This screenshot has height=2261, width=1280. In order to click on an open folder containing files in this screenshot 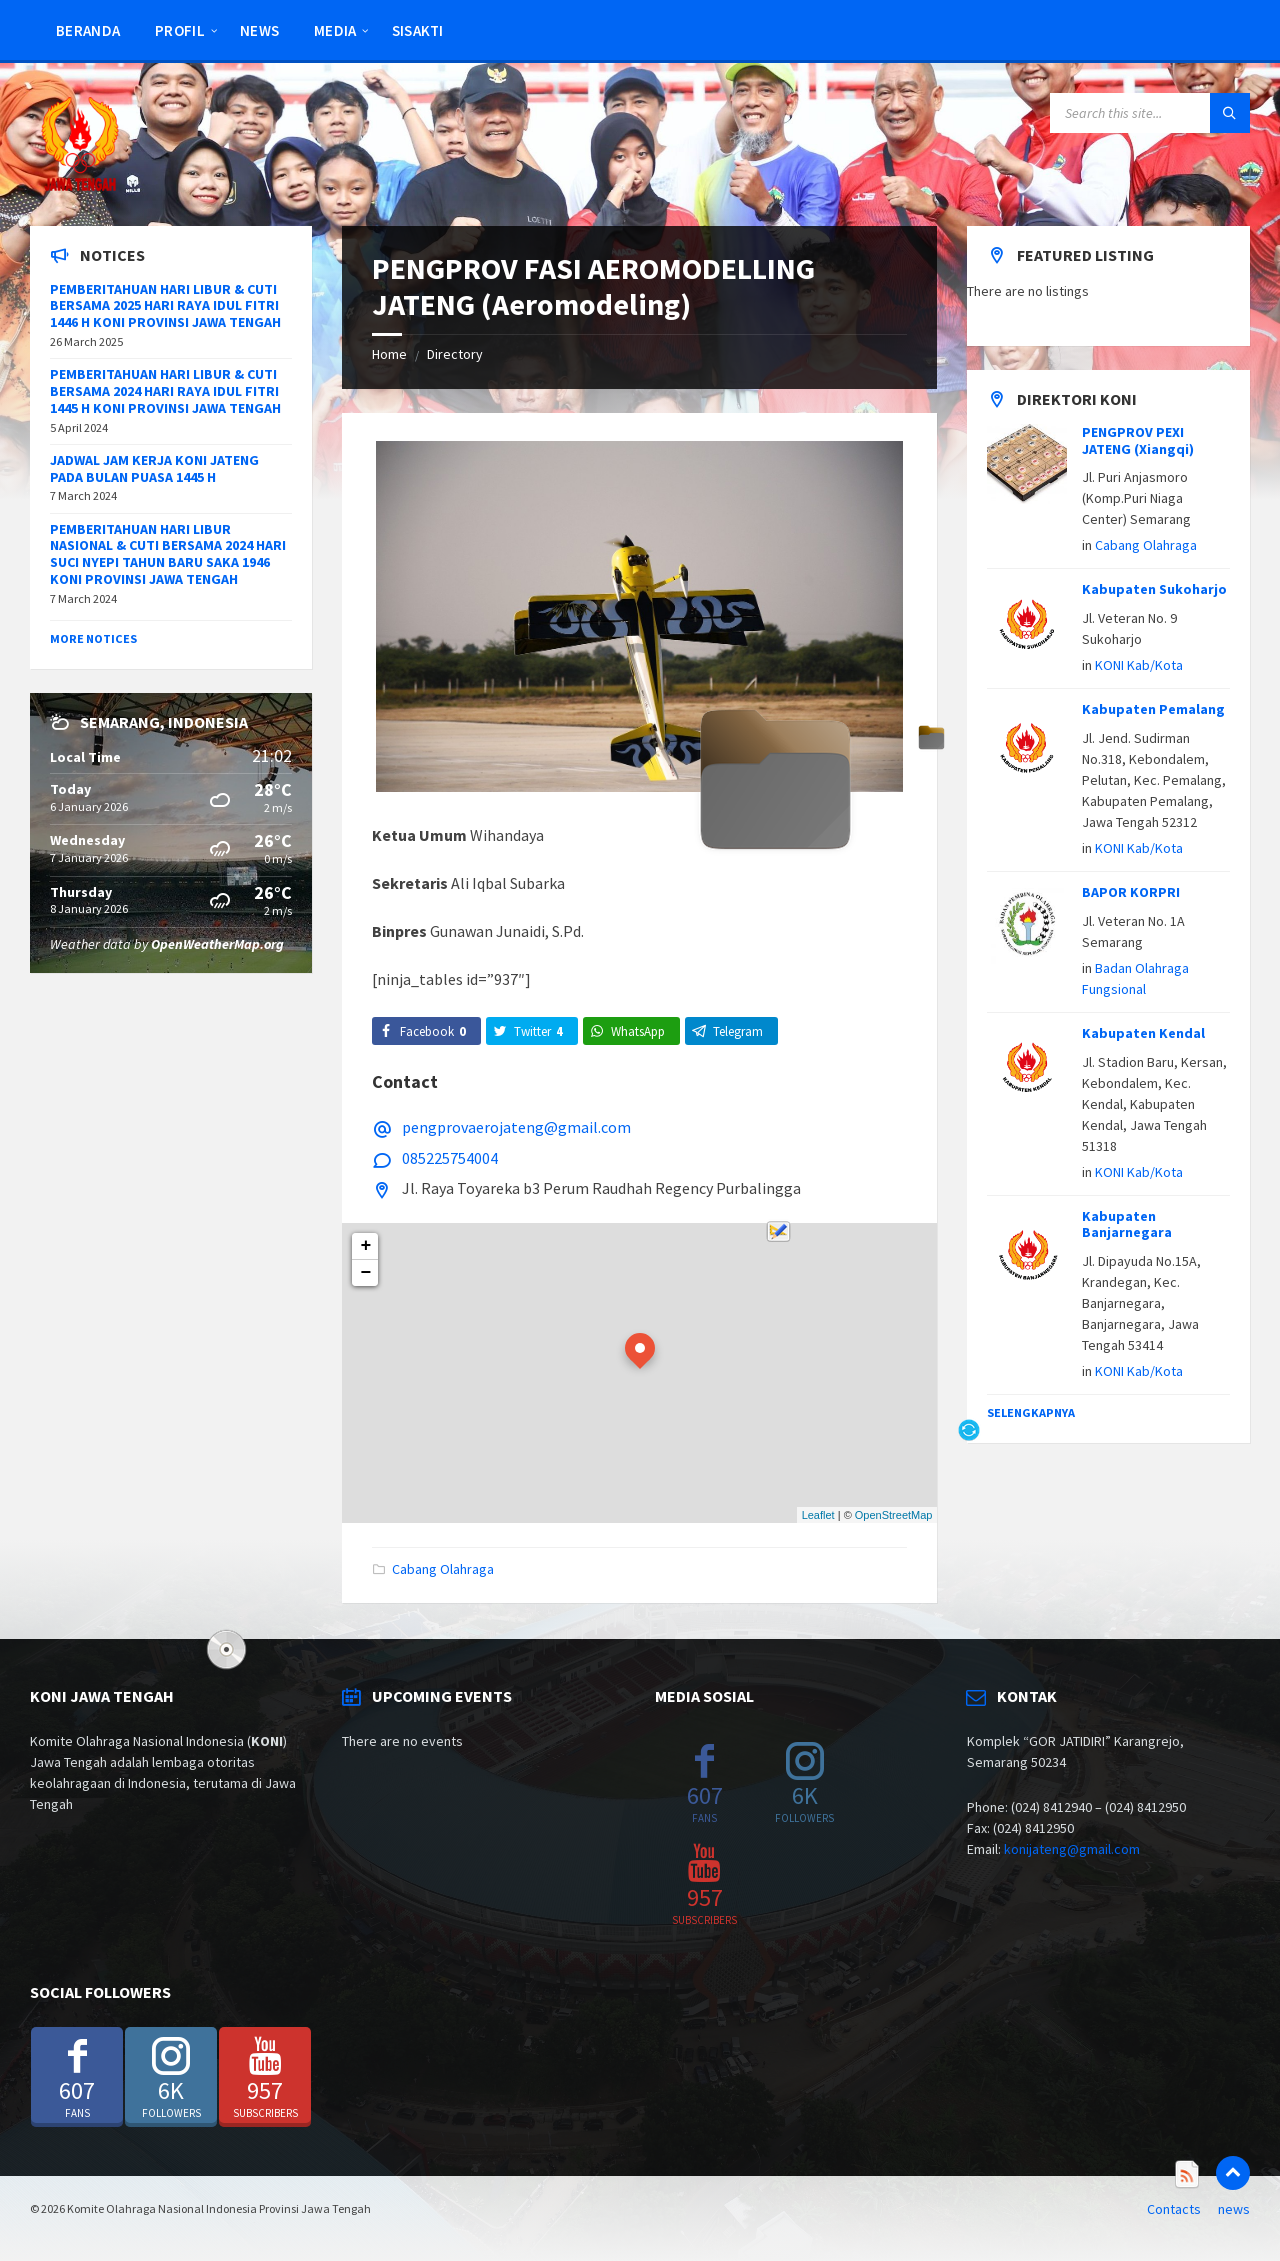, I will do `click(931, 737)`.